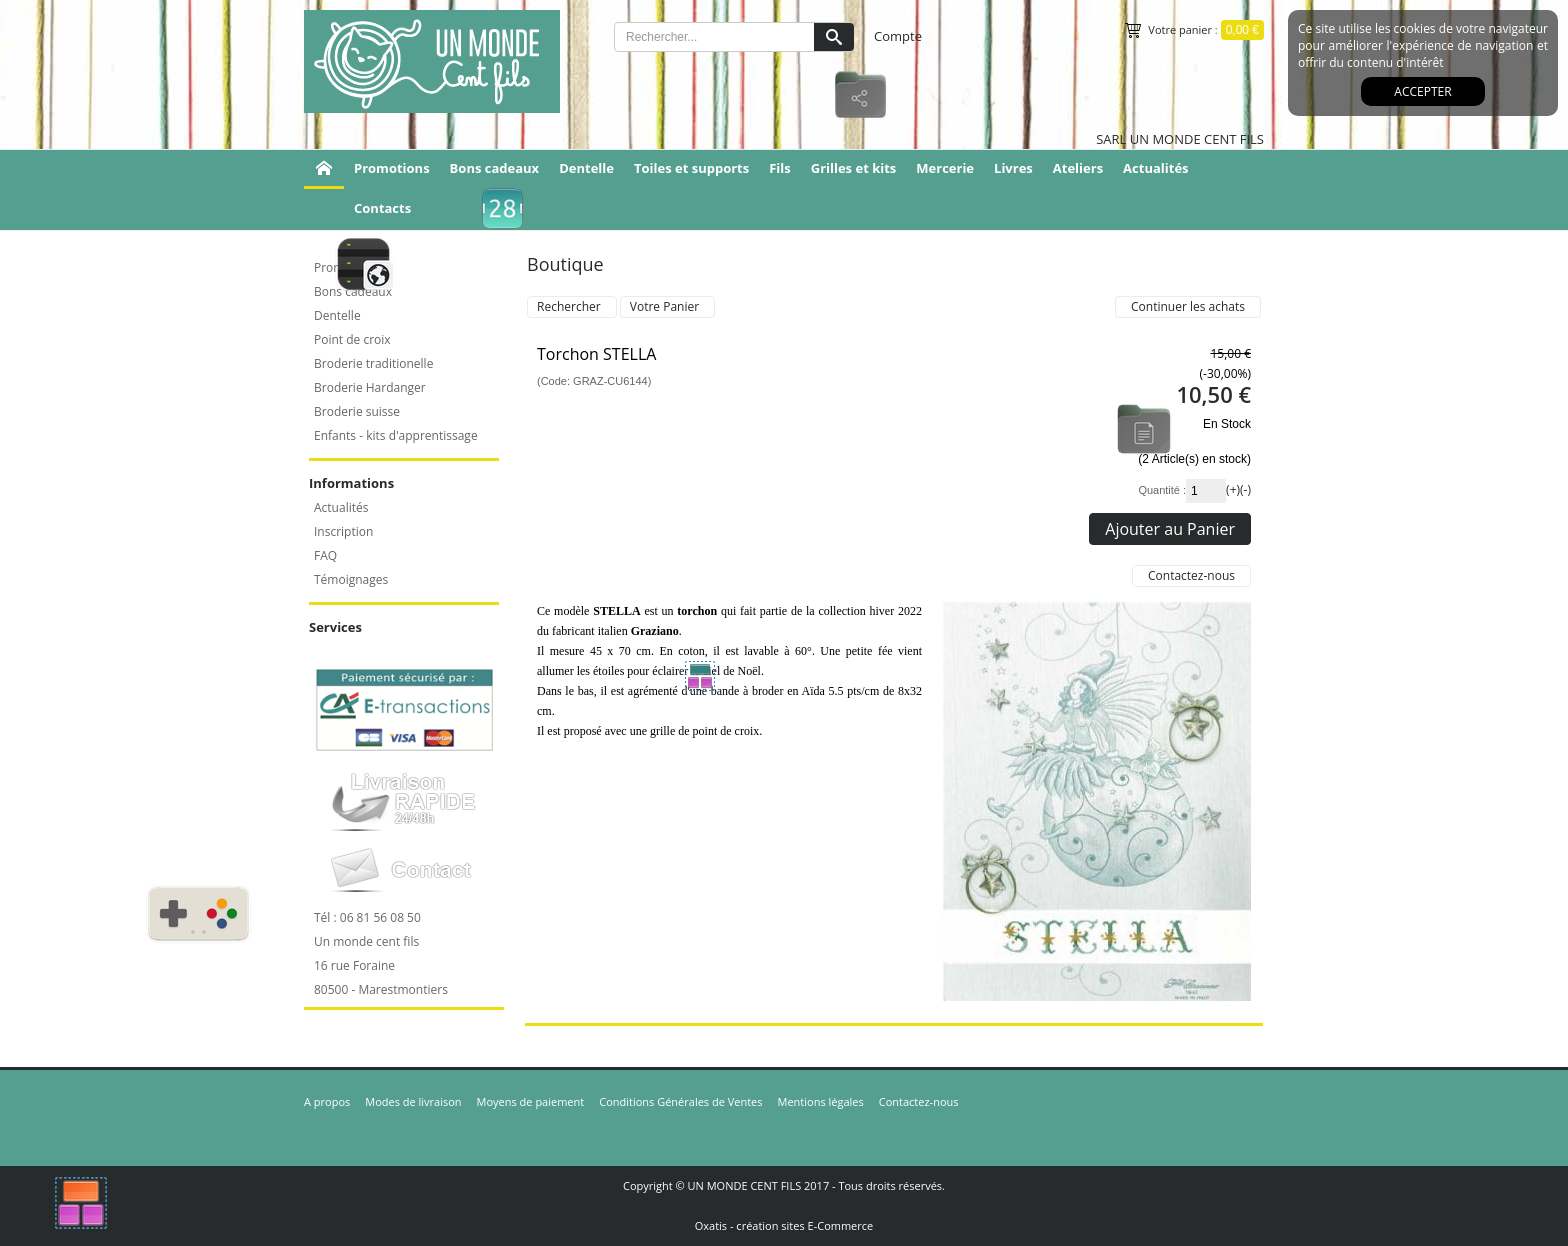 The image size is (1568, 1246). I want to click on configure web server network settings, so click(364, 265).